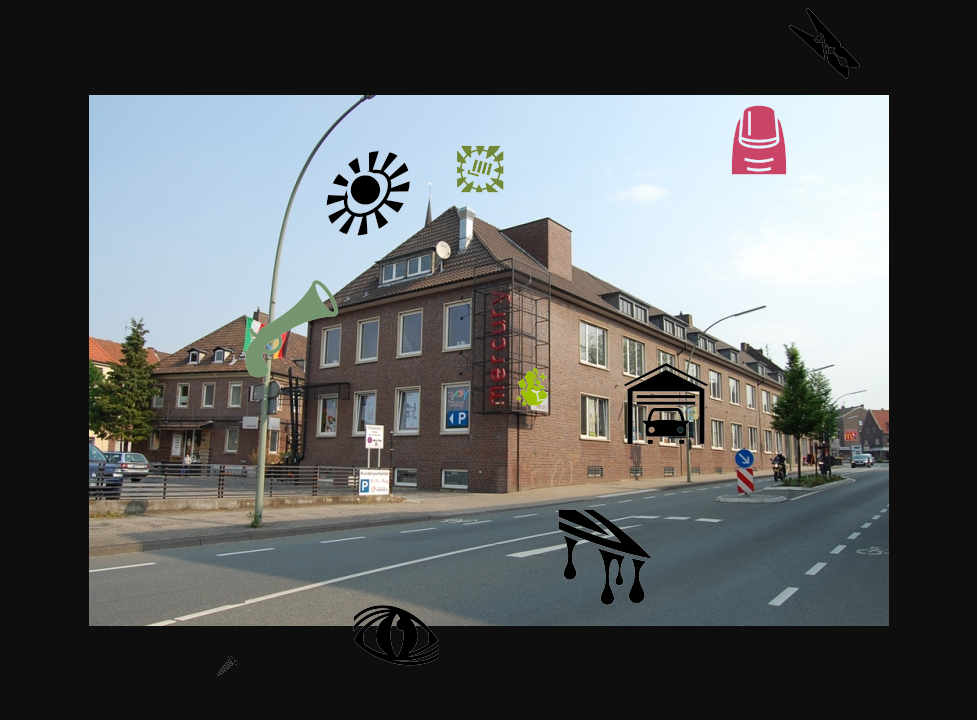  What do you see at coordinates (227, 666) in the screenshot?
I see `hardware or tools category` at bounding box center [227, 666].